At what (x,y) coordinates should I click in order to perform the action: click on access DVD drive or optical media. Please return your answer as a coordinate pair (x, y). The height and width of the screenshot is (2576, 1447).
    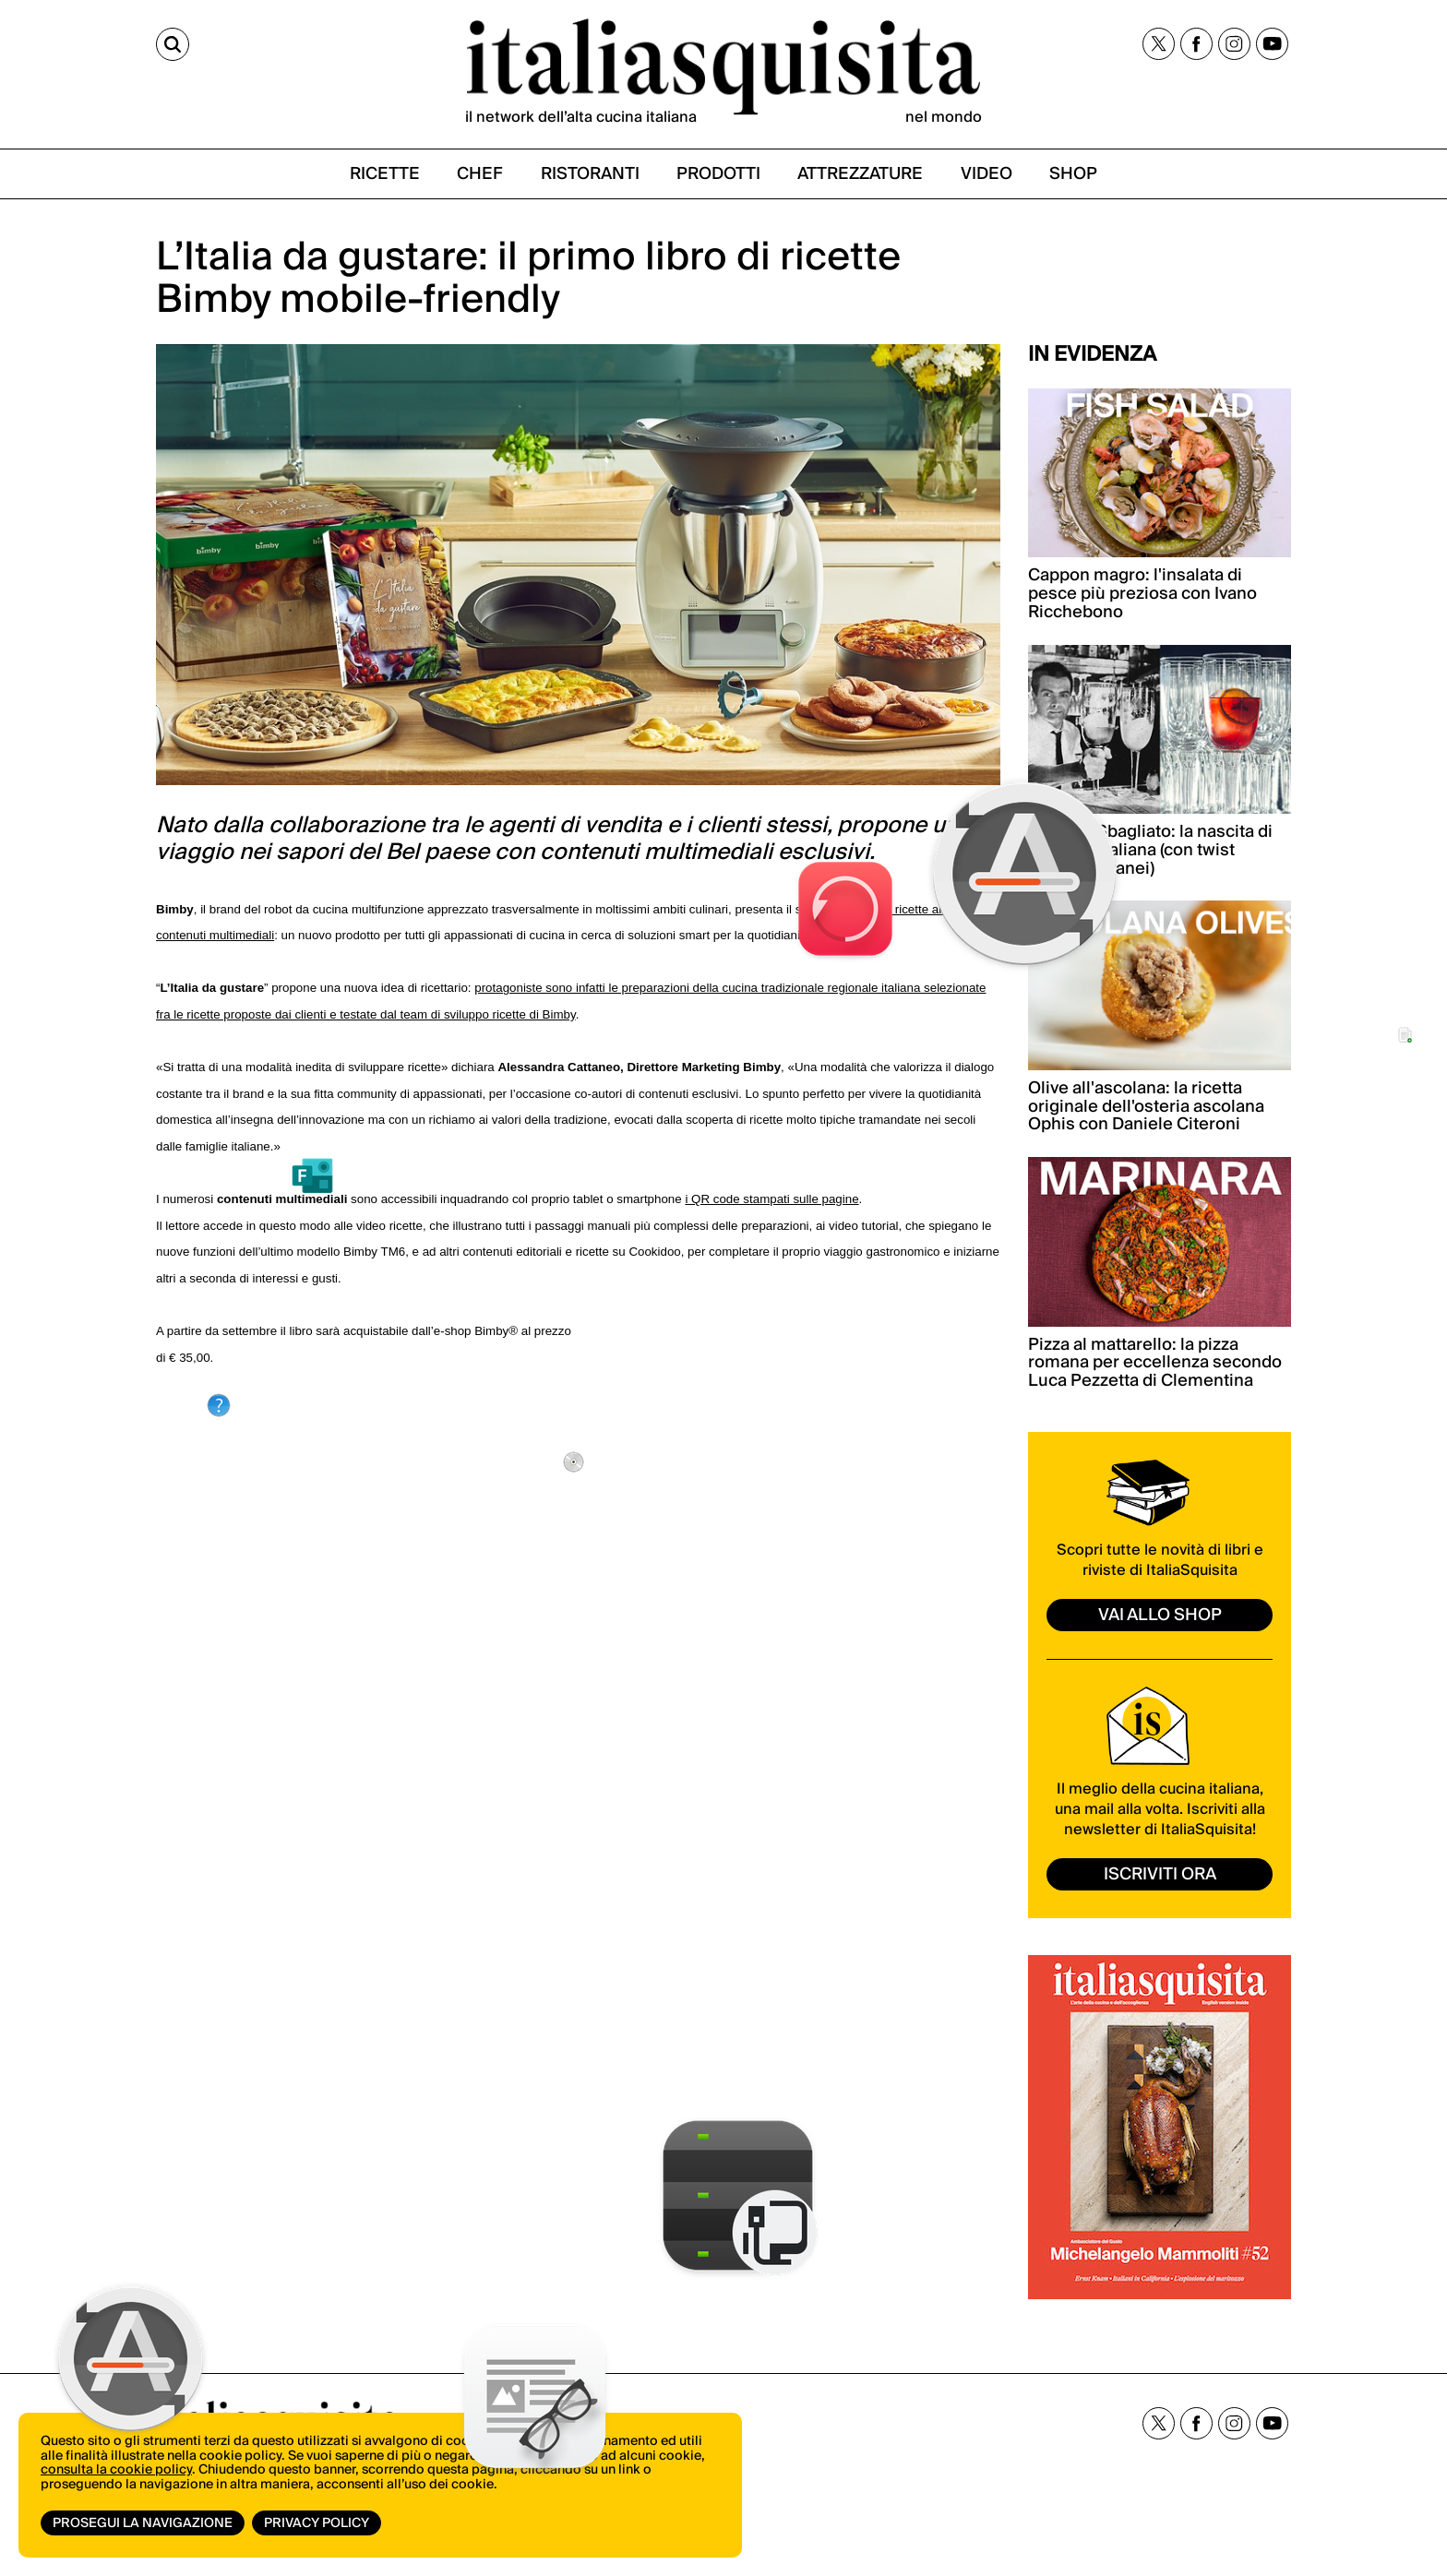
    Looking at the image, I should click on (573, 1461).